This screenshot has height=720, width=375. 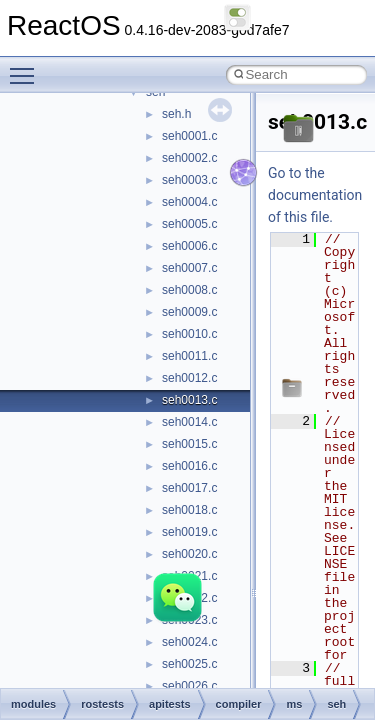 What do you see at coordinates (177, 597) in the screenshot?
I see `open WeChat messaging app` at bounding box center [177, 597].